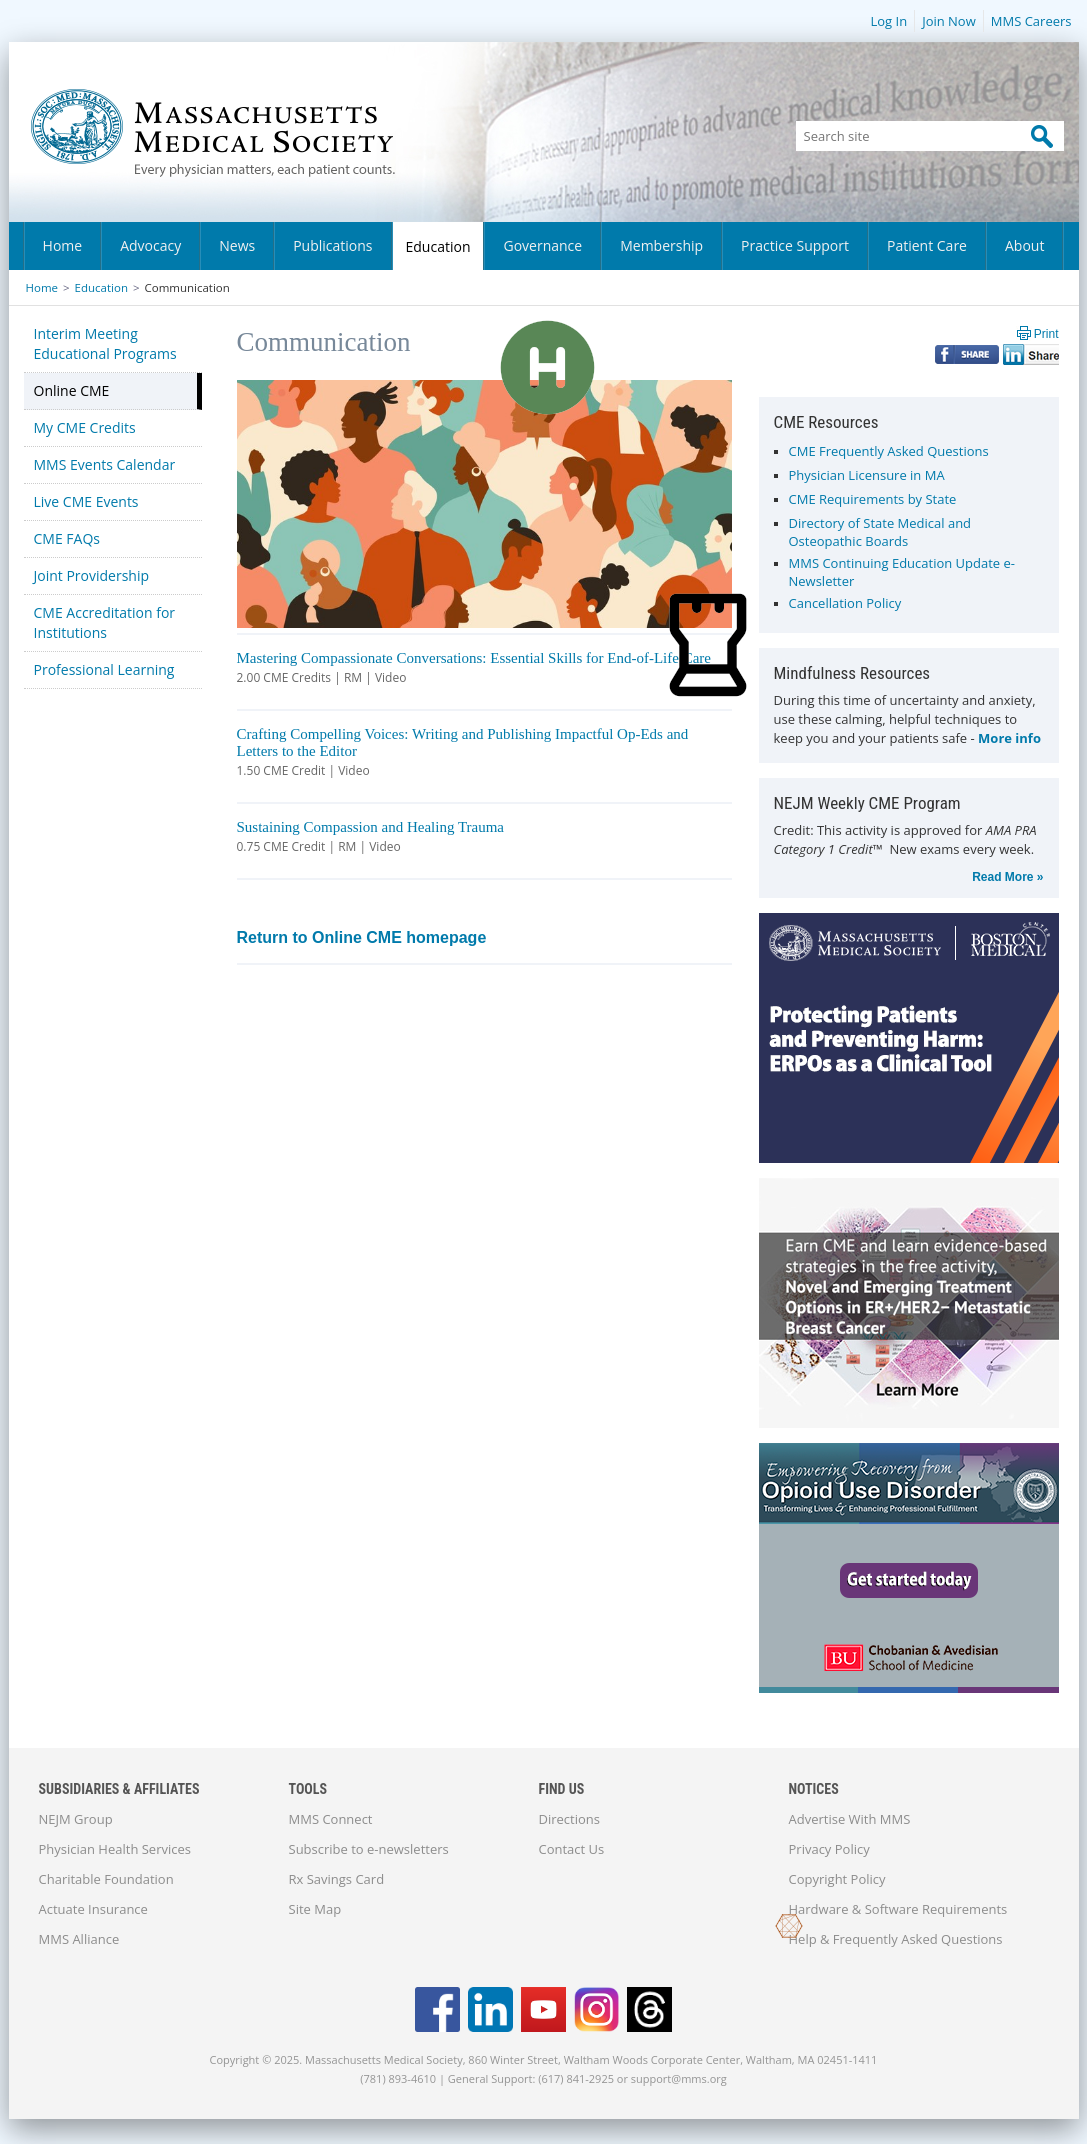 Image resolution: width=1087 pixels, height=2144 pixels. Describe the element at coordinates (789, 1926) in the screenshot. I see `connectdevelop brand logo` at that location.